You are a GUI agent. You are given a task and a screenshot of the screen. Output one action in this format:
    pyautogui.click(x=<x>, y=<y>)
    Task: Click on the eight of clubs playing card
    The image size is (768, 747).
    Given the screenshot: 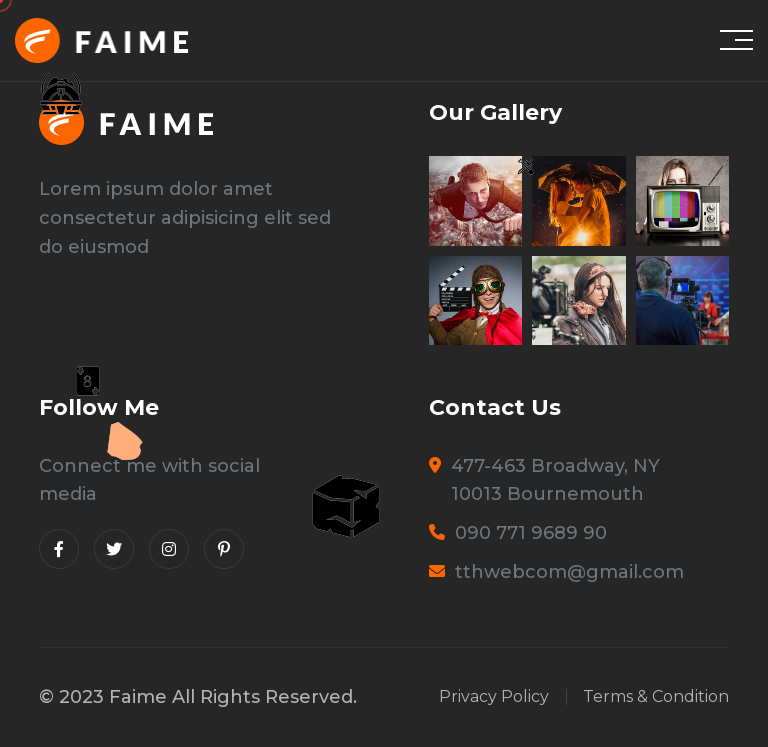 What is the action you would take?
    pyautogui.click(x=88, y=381)
    